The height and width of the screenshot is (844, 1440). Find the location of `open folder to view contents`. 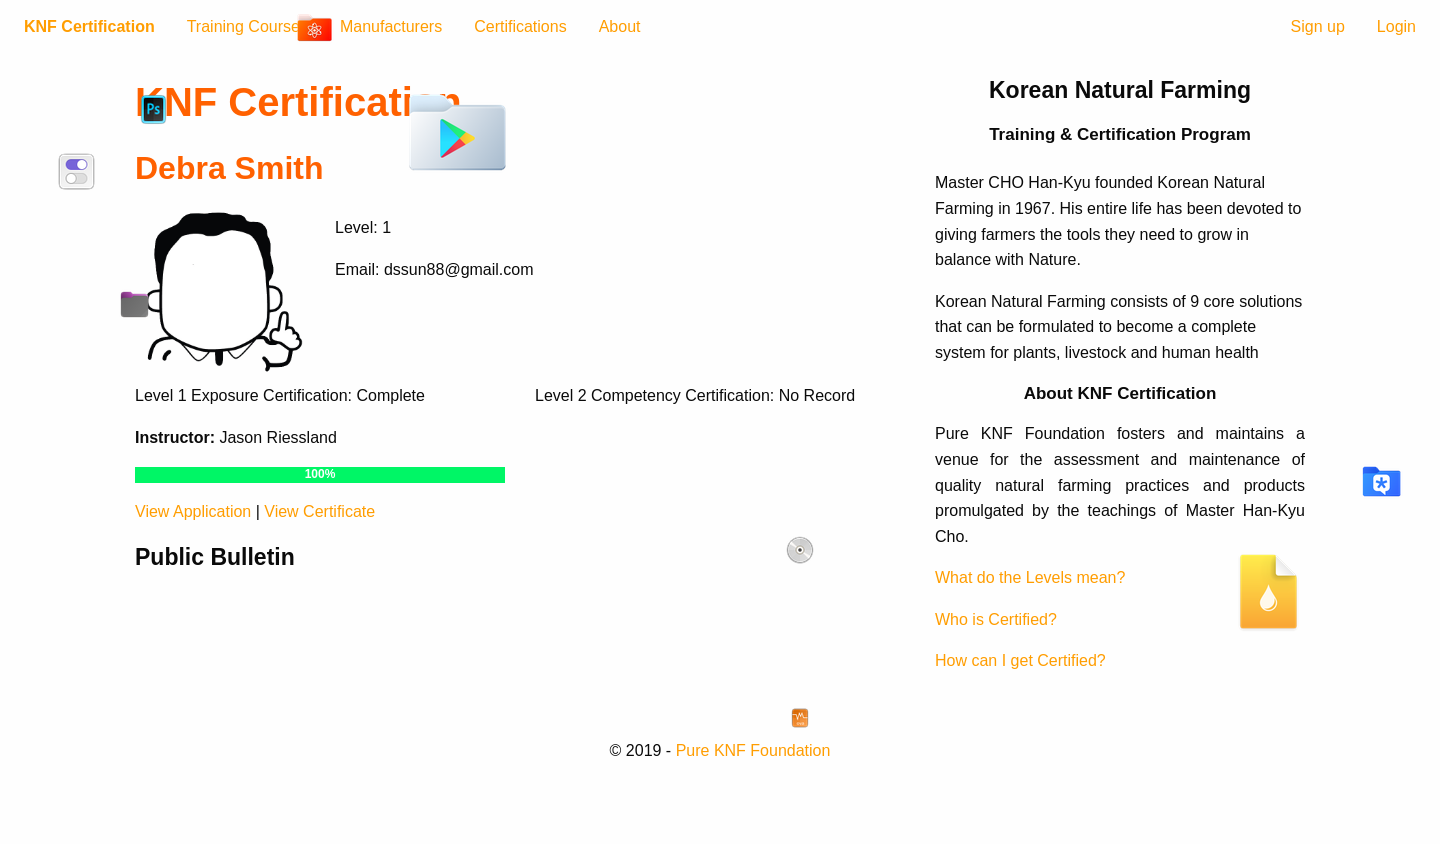

open folder to view contents is located at coordinates (134, 304).